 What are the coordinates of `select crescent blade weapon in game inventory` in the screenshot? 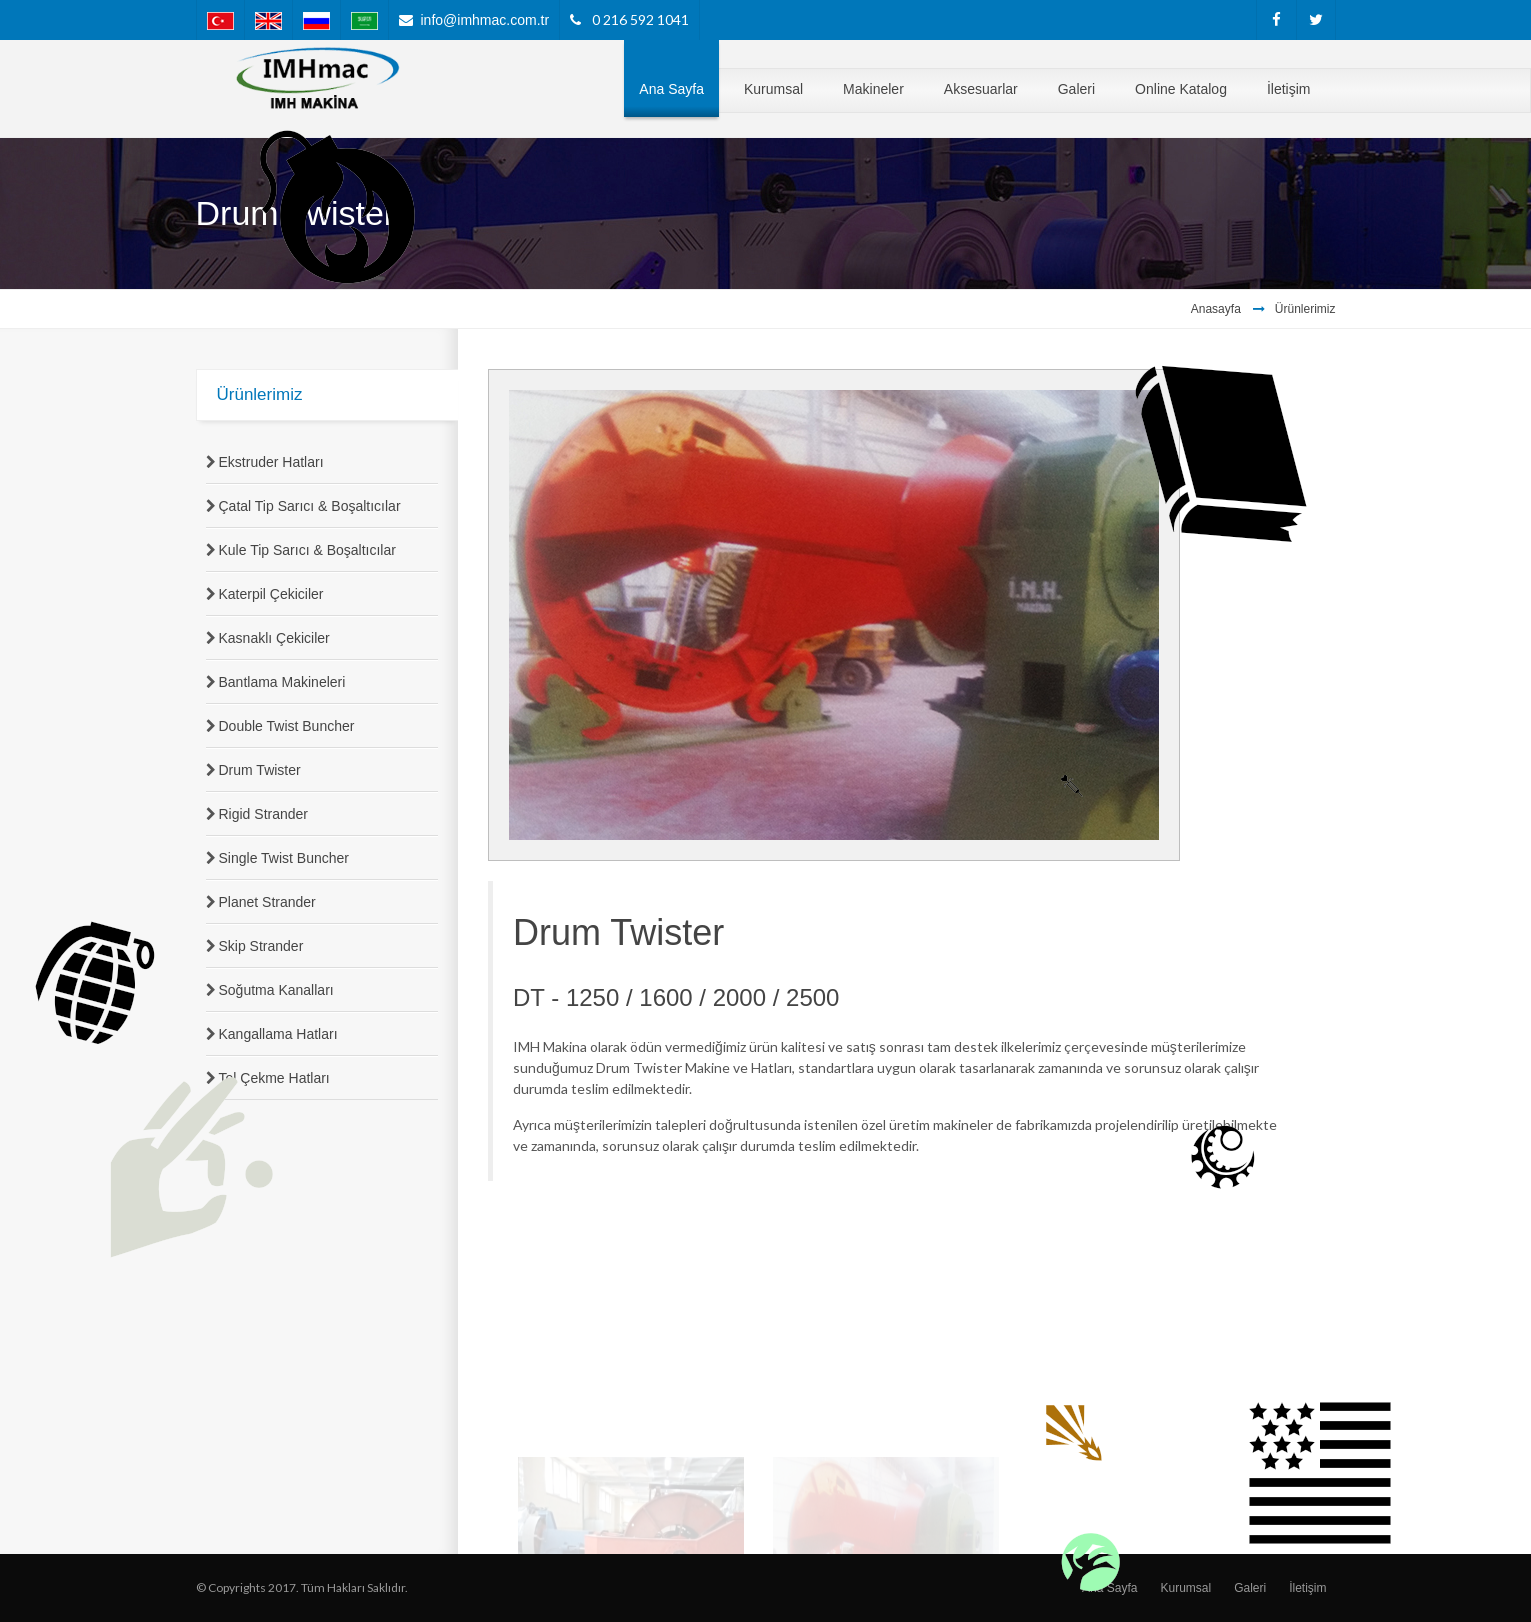 It's located at (1223, 1157).